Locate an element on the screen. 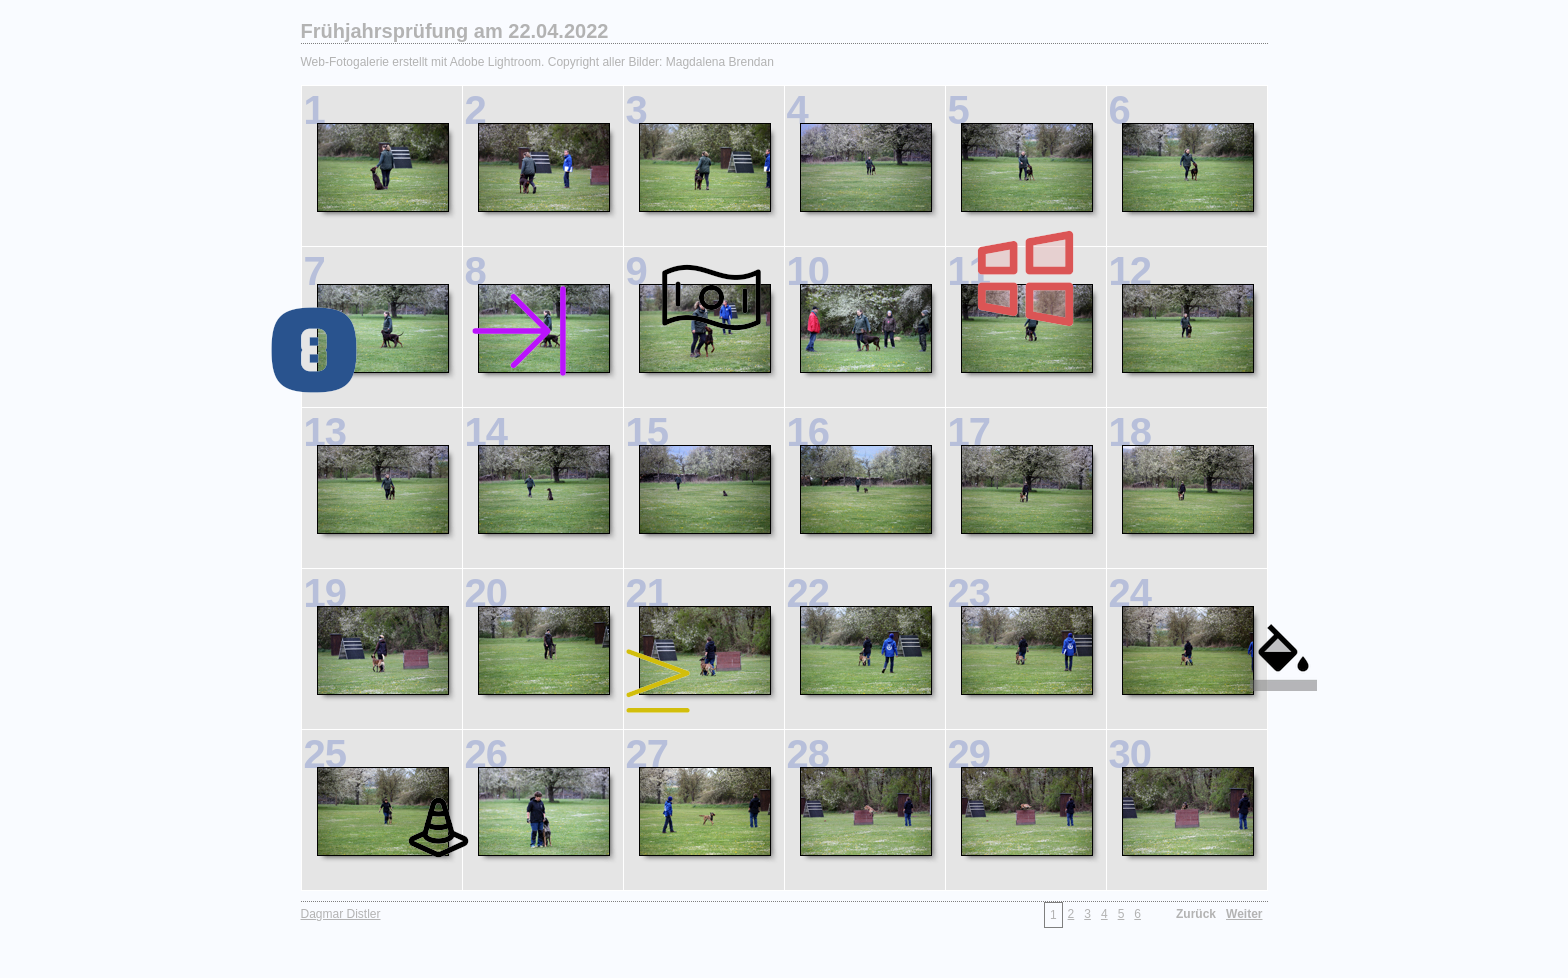  view currency or payment options is located at coordinates (711, 297).